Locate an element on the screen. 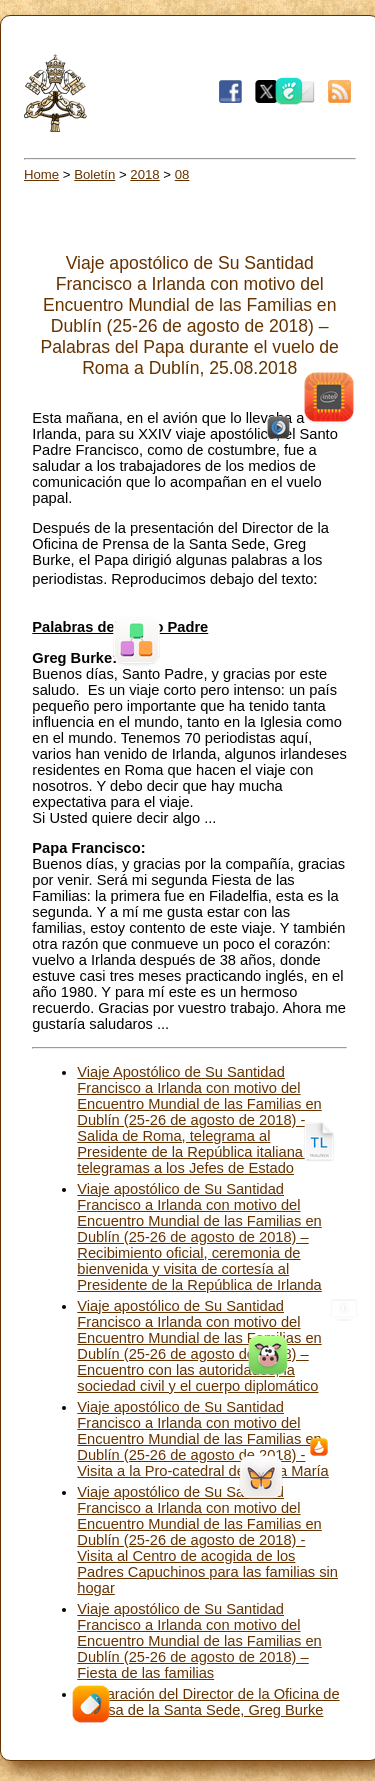  open GTK Node Editor application is located at coordinates (136, 640).